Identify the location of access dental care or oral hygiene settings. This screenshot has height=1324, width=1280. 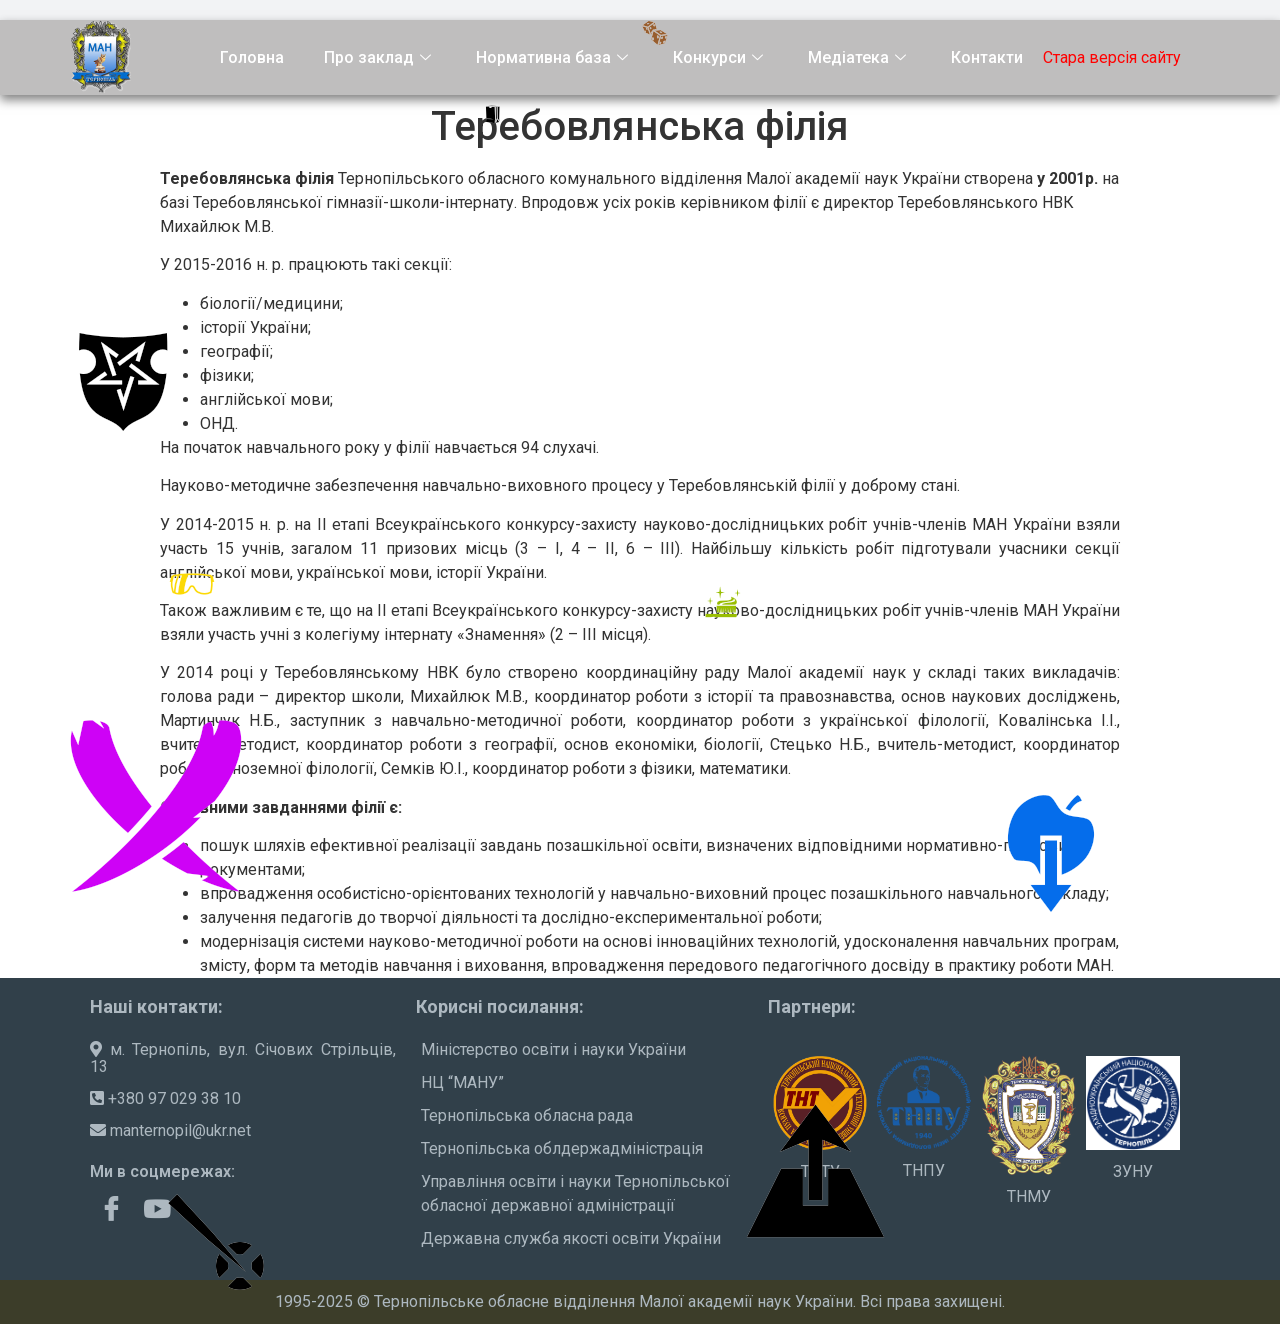
(722, 603).